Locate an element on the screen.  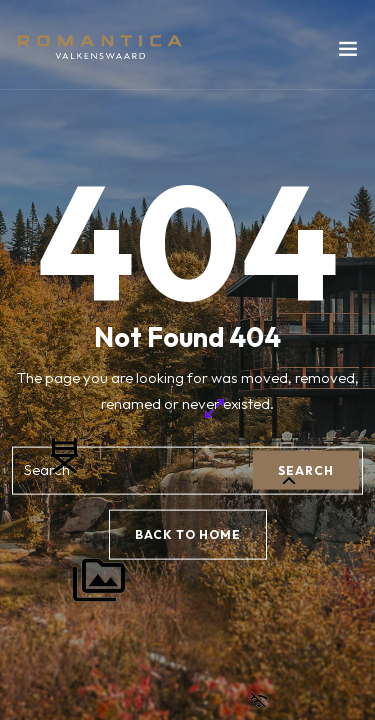
access director or filmmaker tools is located at coordinates (64, 455).